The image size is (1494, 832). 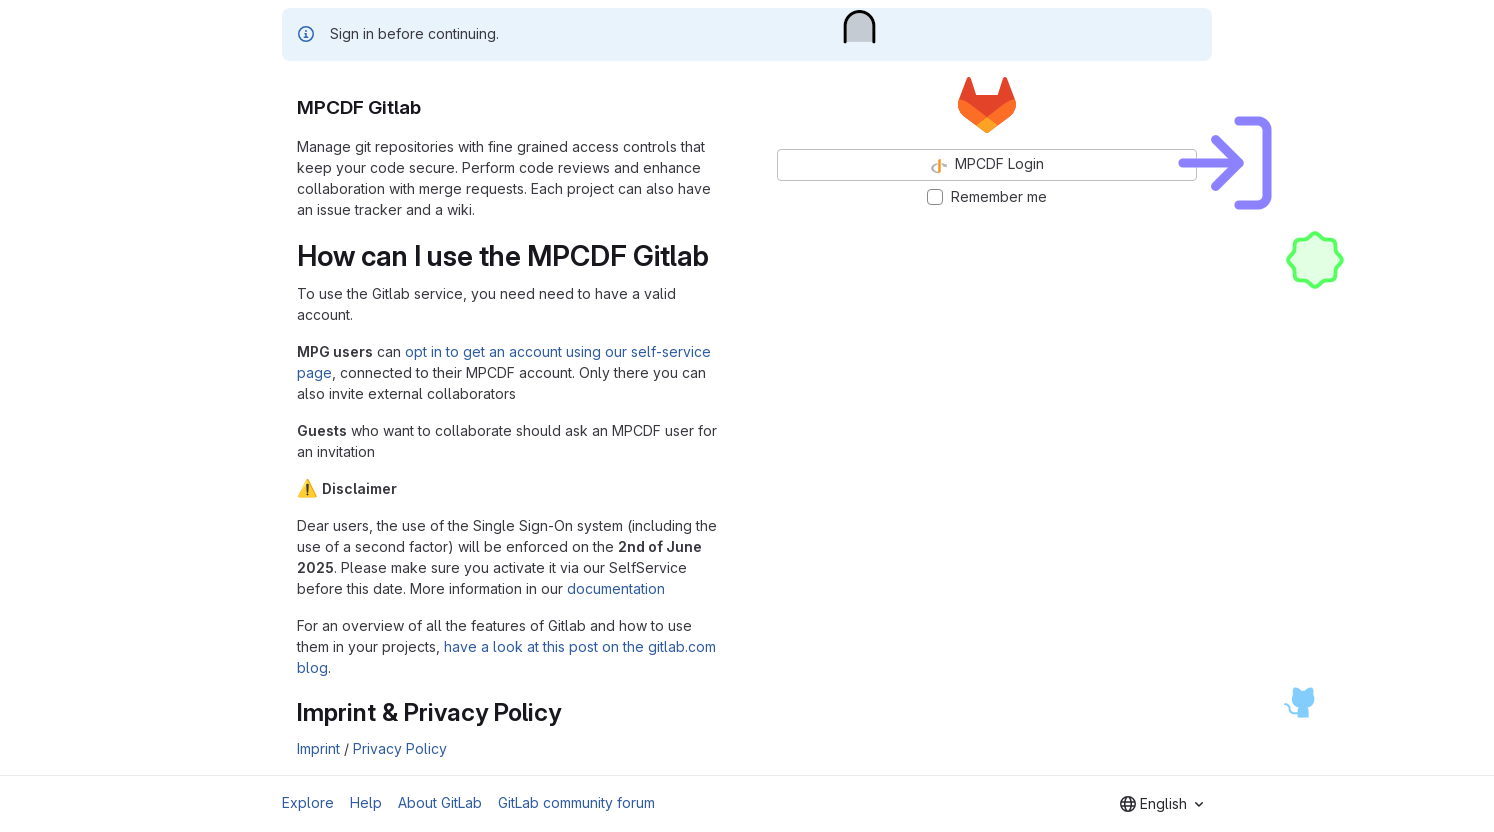 I want to click on indicates a verified or certified status, so click(x=1315, y=260).